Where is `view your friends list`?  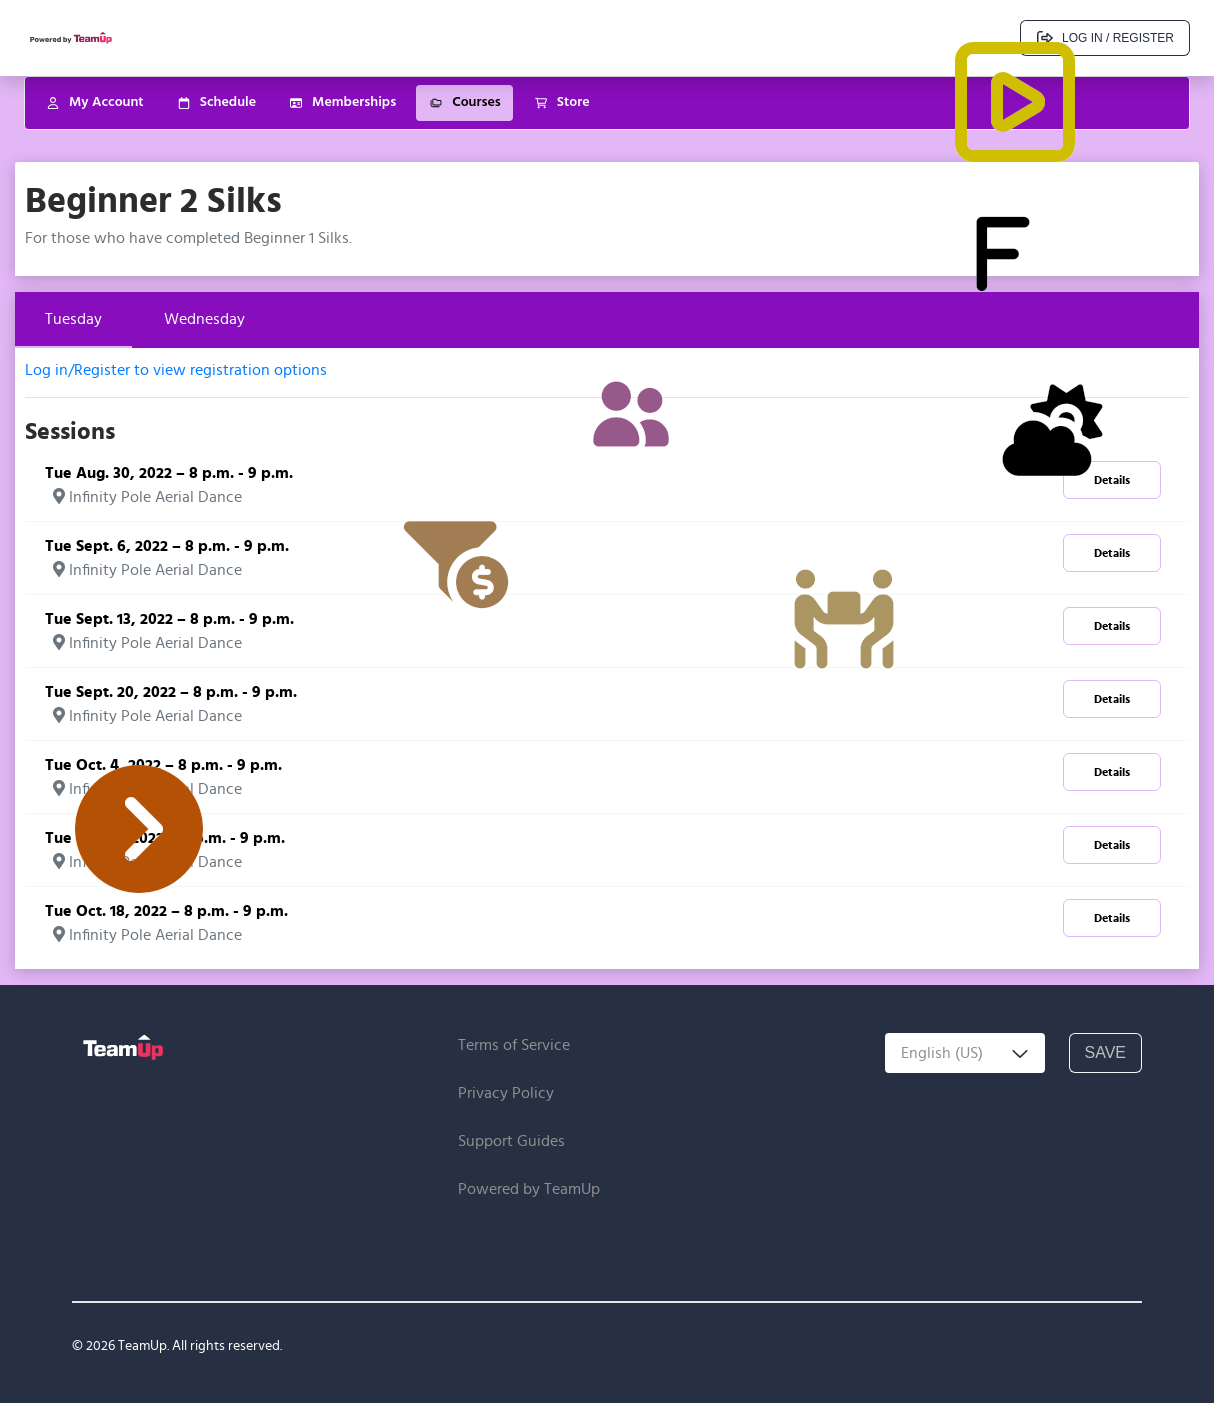
view your friends list is located at coordinates (631, 413).